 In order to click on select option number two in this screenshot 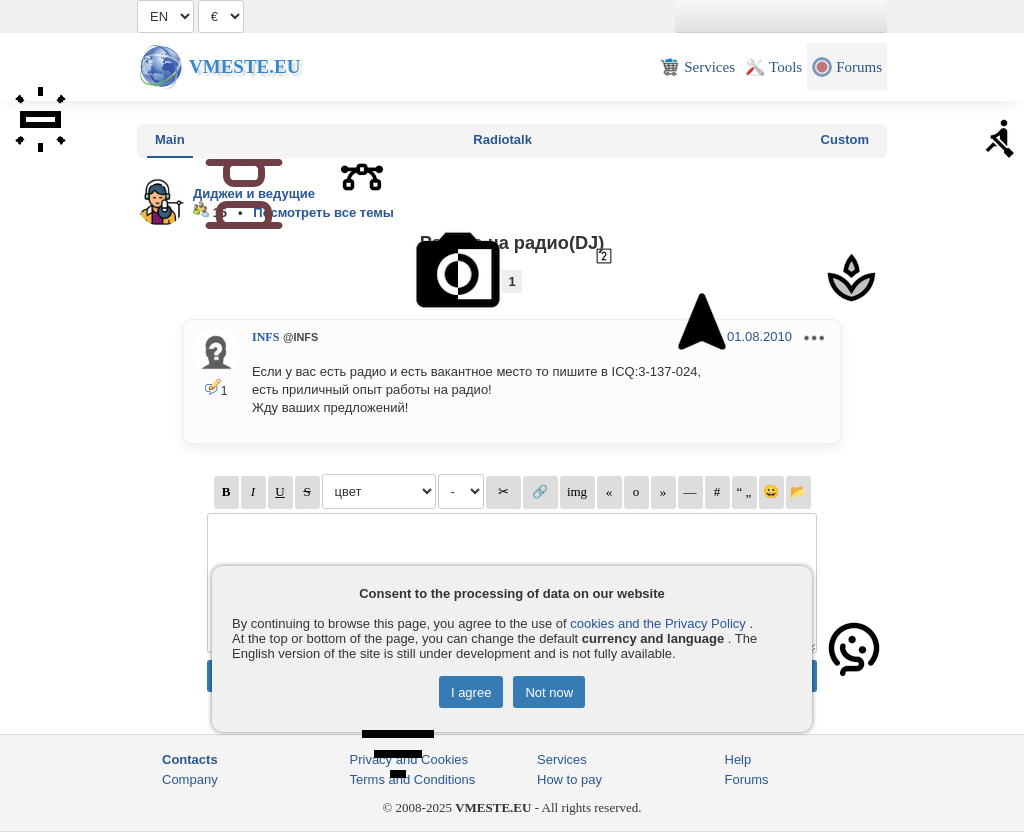, I will do `click(604, 256)`.